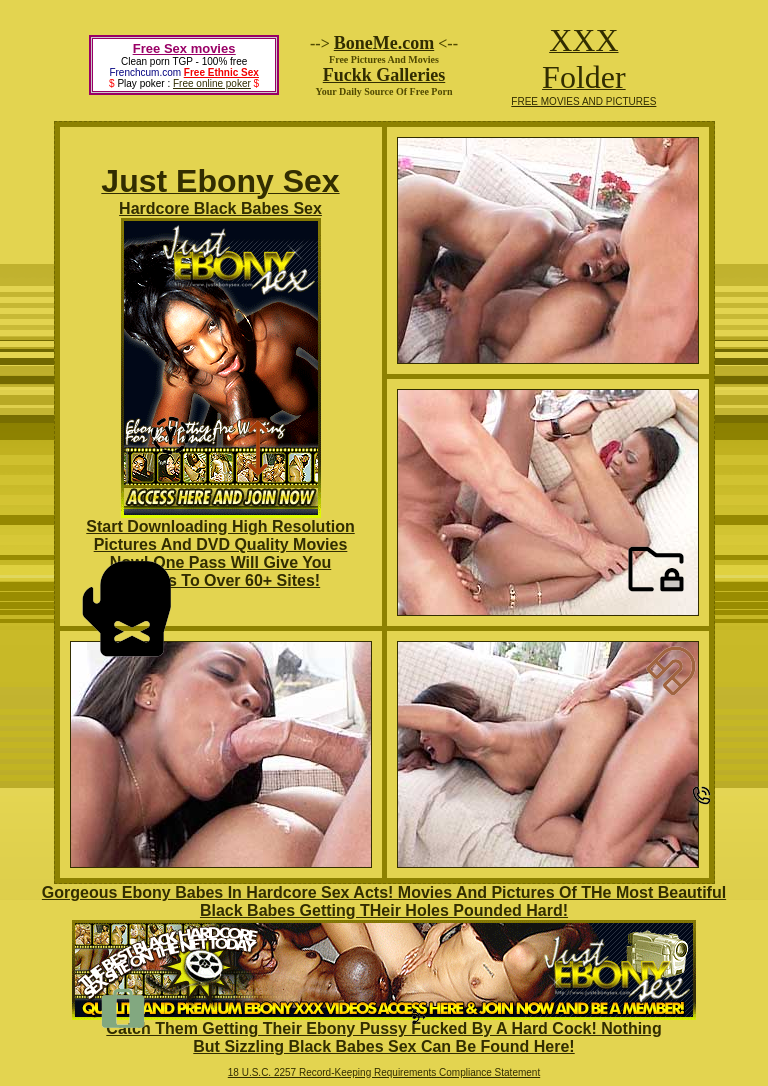 This screenshot has height=1086, width=768. I want to click on access a password-protected folder, so click(656, 568).